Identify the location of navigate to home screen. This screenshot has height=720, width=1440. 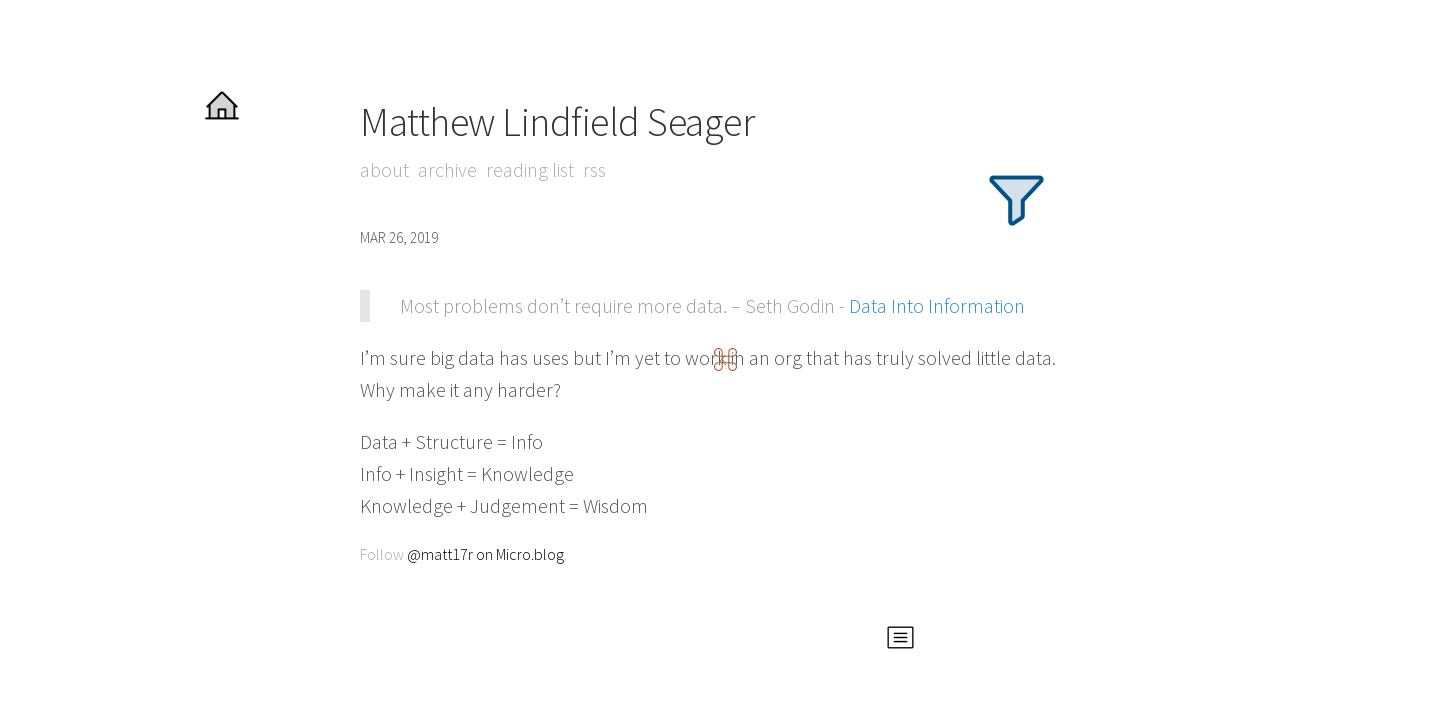
(222, 106).